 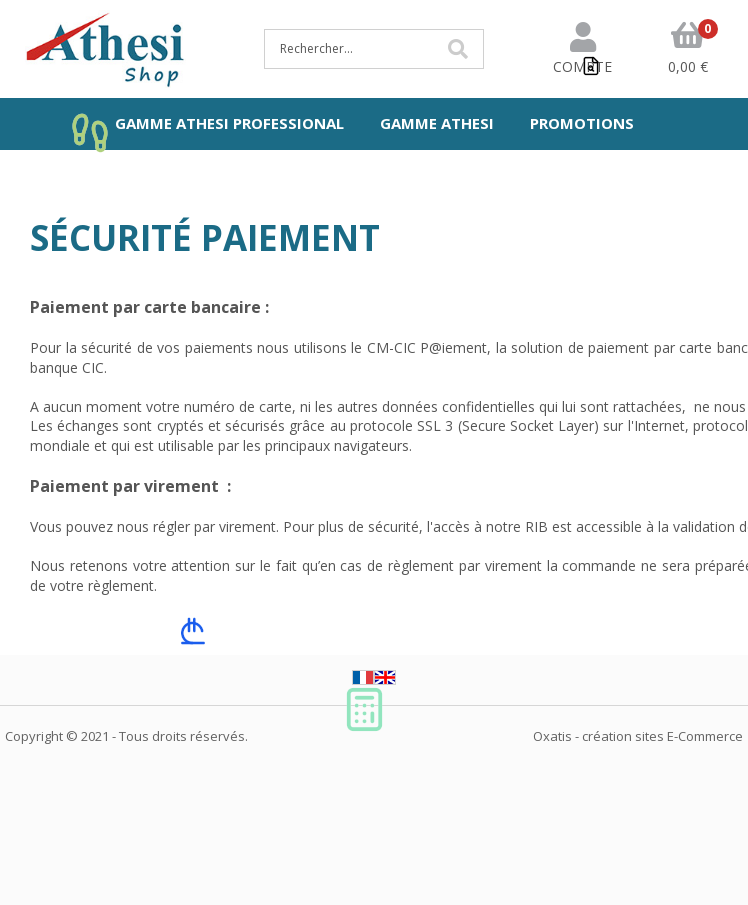 What do you see at coordinates (193, 631) in the screenshot?
I see `indicates georgian lari currency` at bounding box center [193, 631].